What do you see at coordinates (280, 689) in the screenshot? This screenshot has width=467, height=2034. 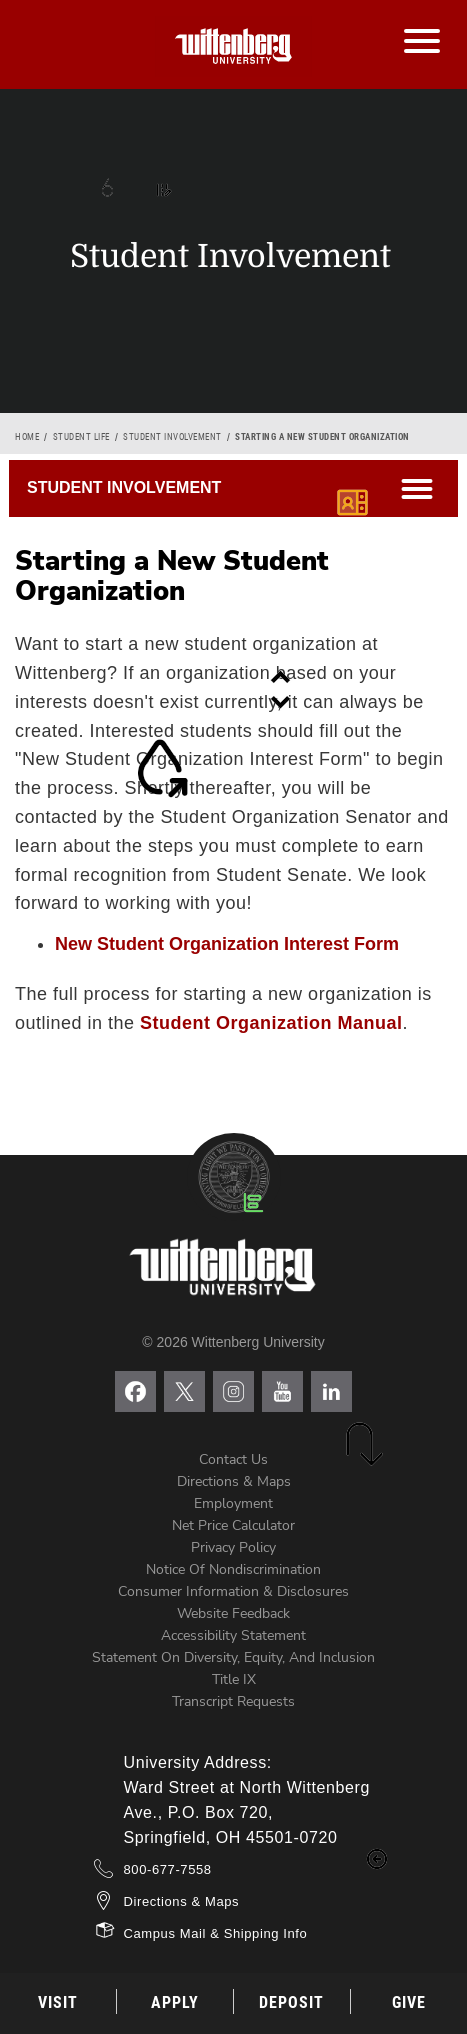 I see `expand to show more content` at bounding box center [280, 689].